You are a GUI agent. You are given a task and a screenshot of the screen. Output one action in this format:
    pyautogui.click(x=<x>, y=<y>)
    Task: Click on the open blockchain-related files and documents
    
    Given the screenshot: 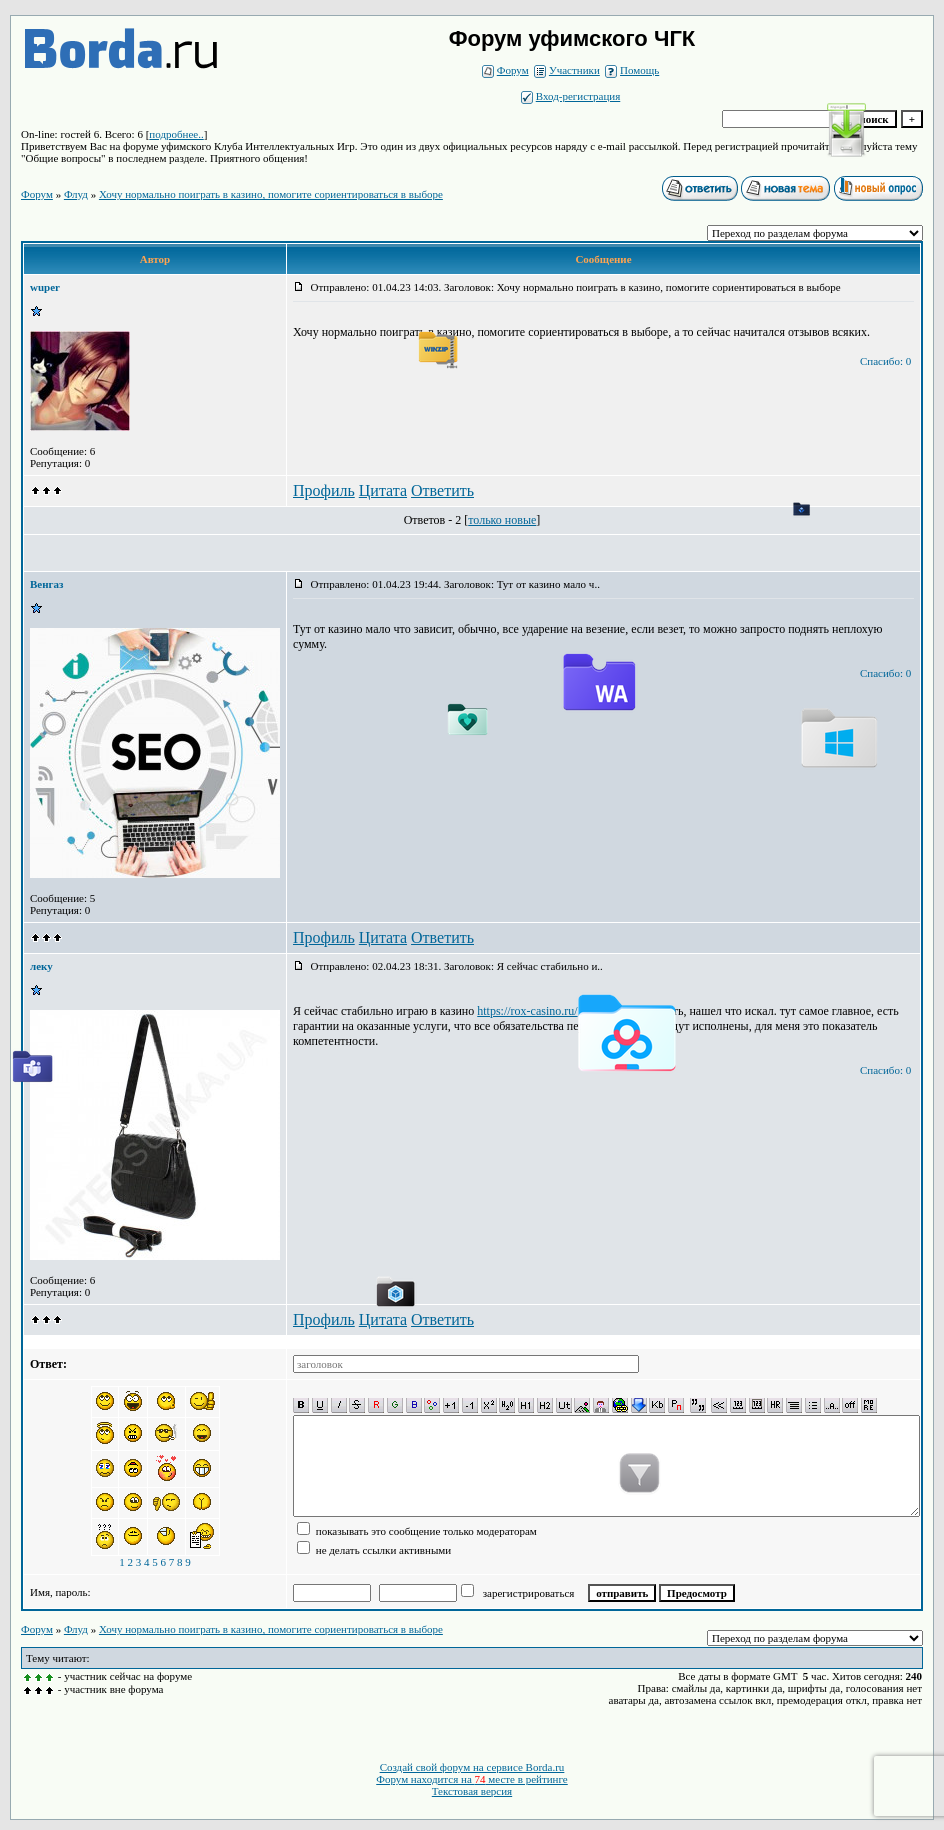 What is the action you would take?
    pyautogui.click(x=801, y=509)
    